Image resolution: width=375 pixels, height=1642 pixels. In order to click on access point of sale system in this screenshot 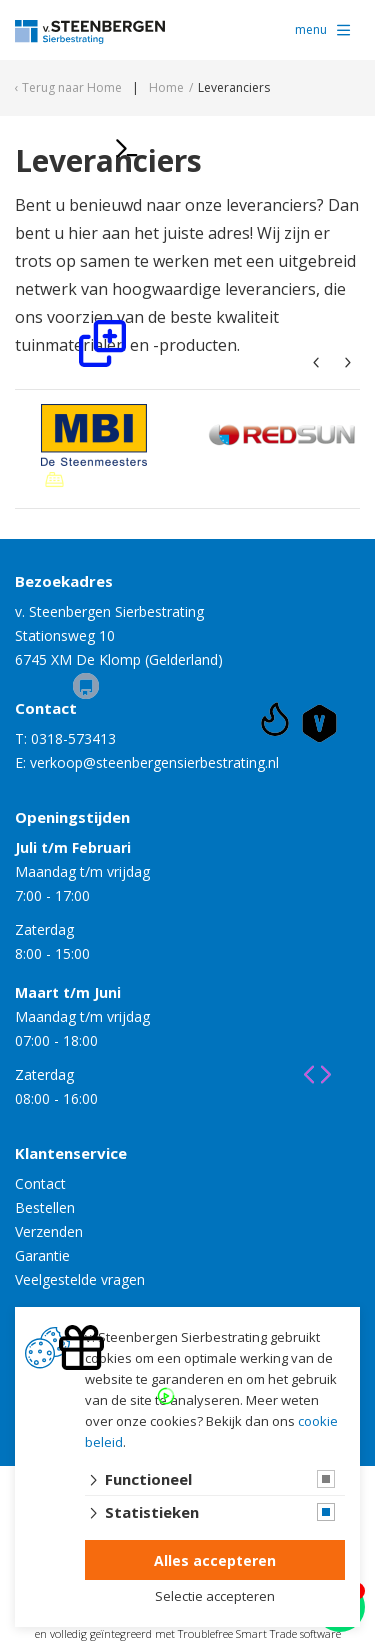, I will do `click(54, 480)`.